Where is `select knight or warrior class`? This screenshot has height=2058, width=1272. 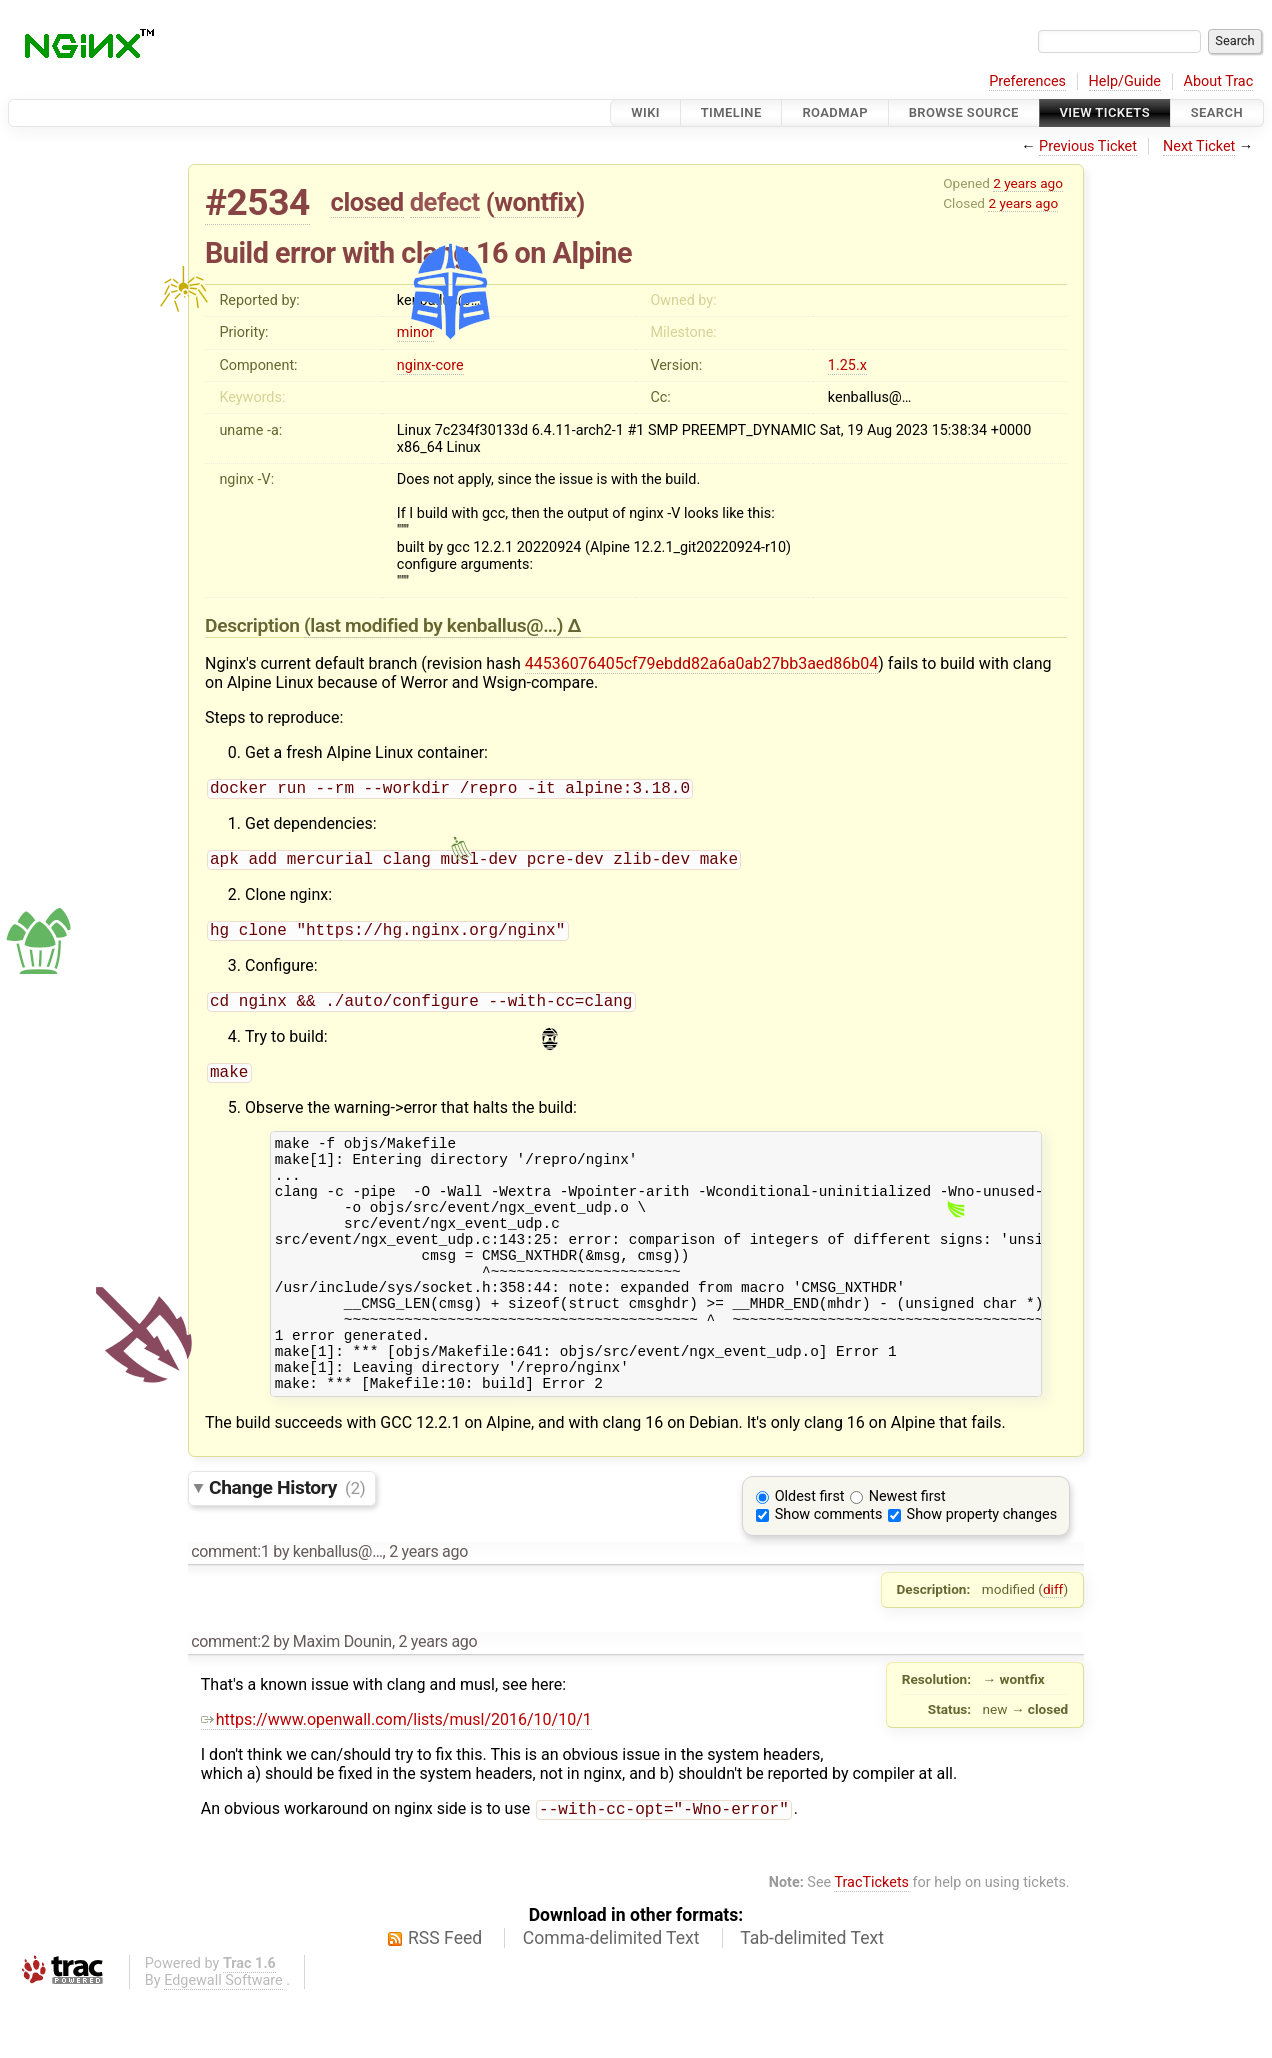 select knight or warrior class is located at coordinates (450, 289).